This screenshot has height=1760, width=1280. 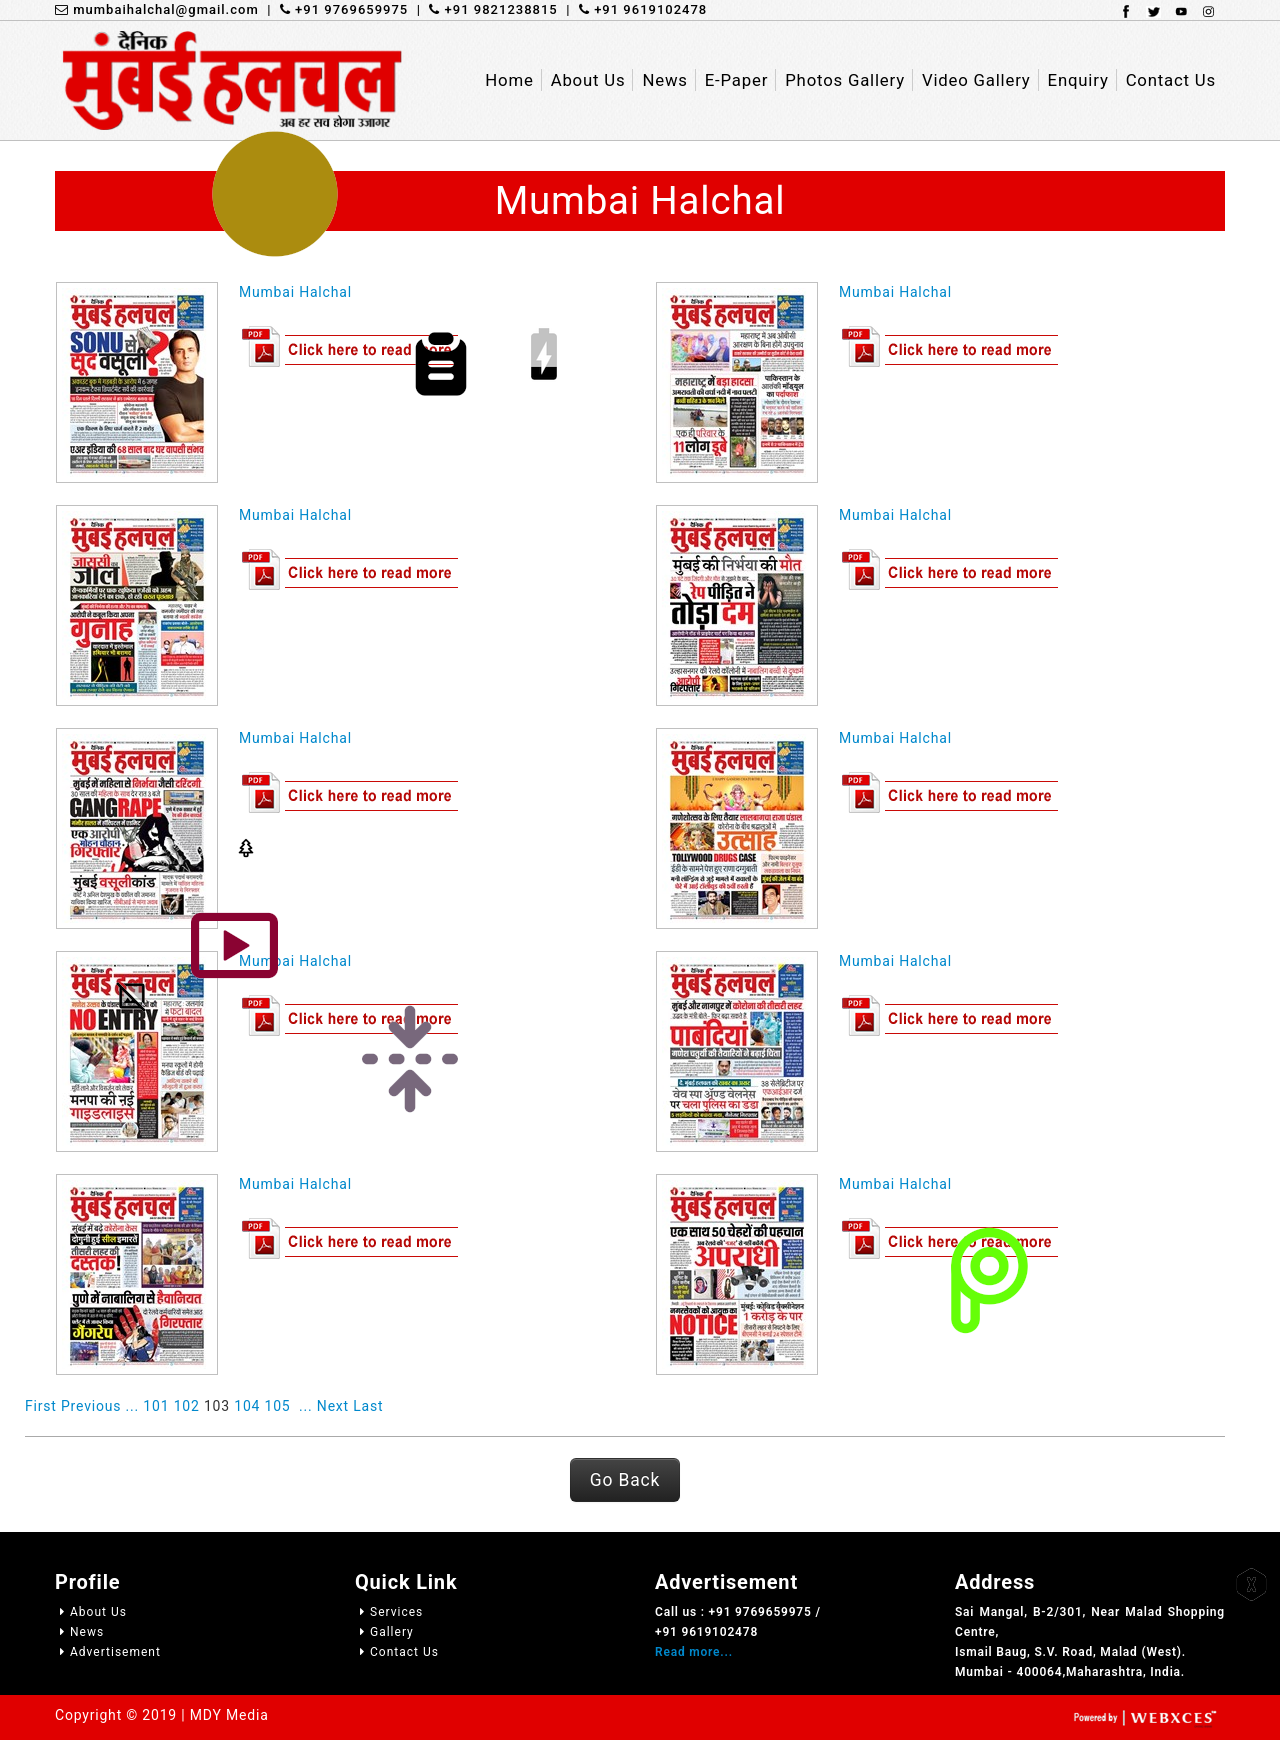 What do you see at coordinates (275, 194) in the screenshot?
I see `indicates 100% completion` at bounding box center [275, 194].